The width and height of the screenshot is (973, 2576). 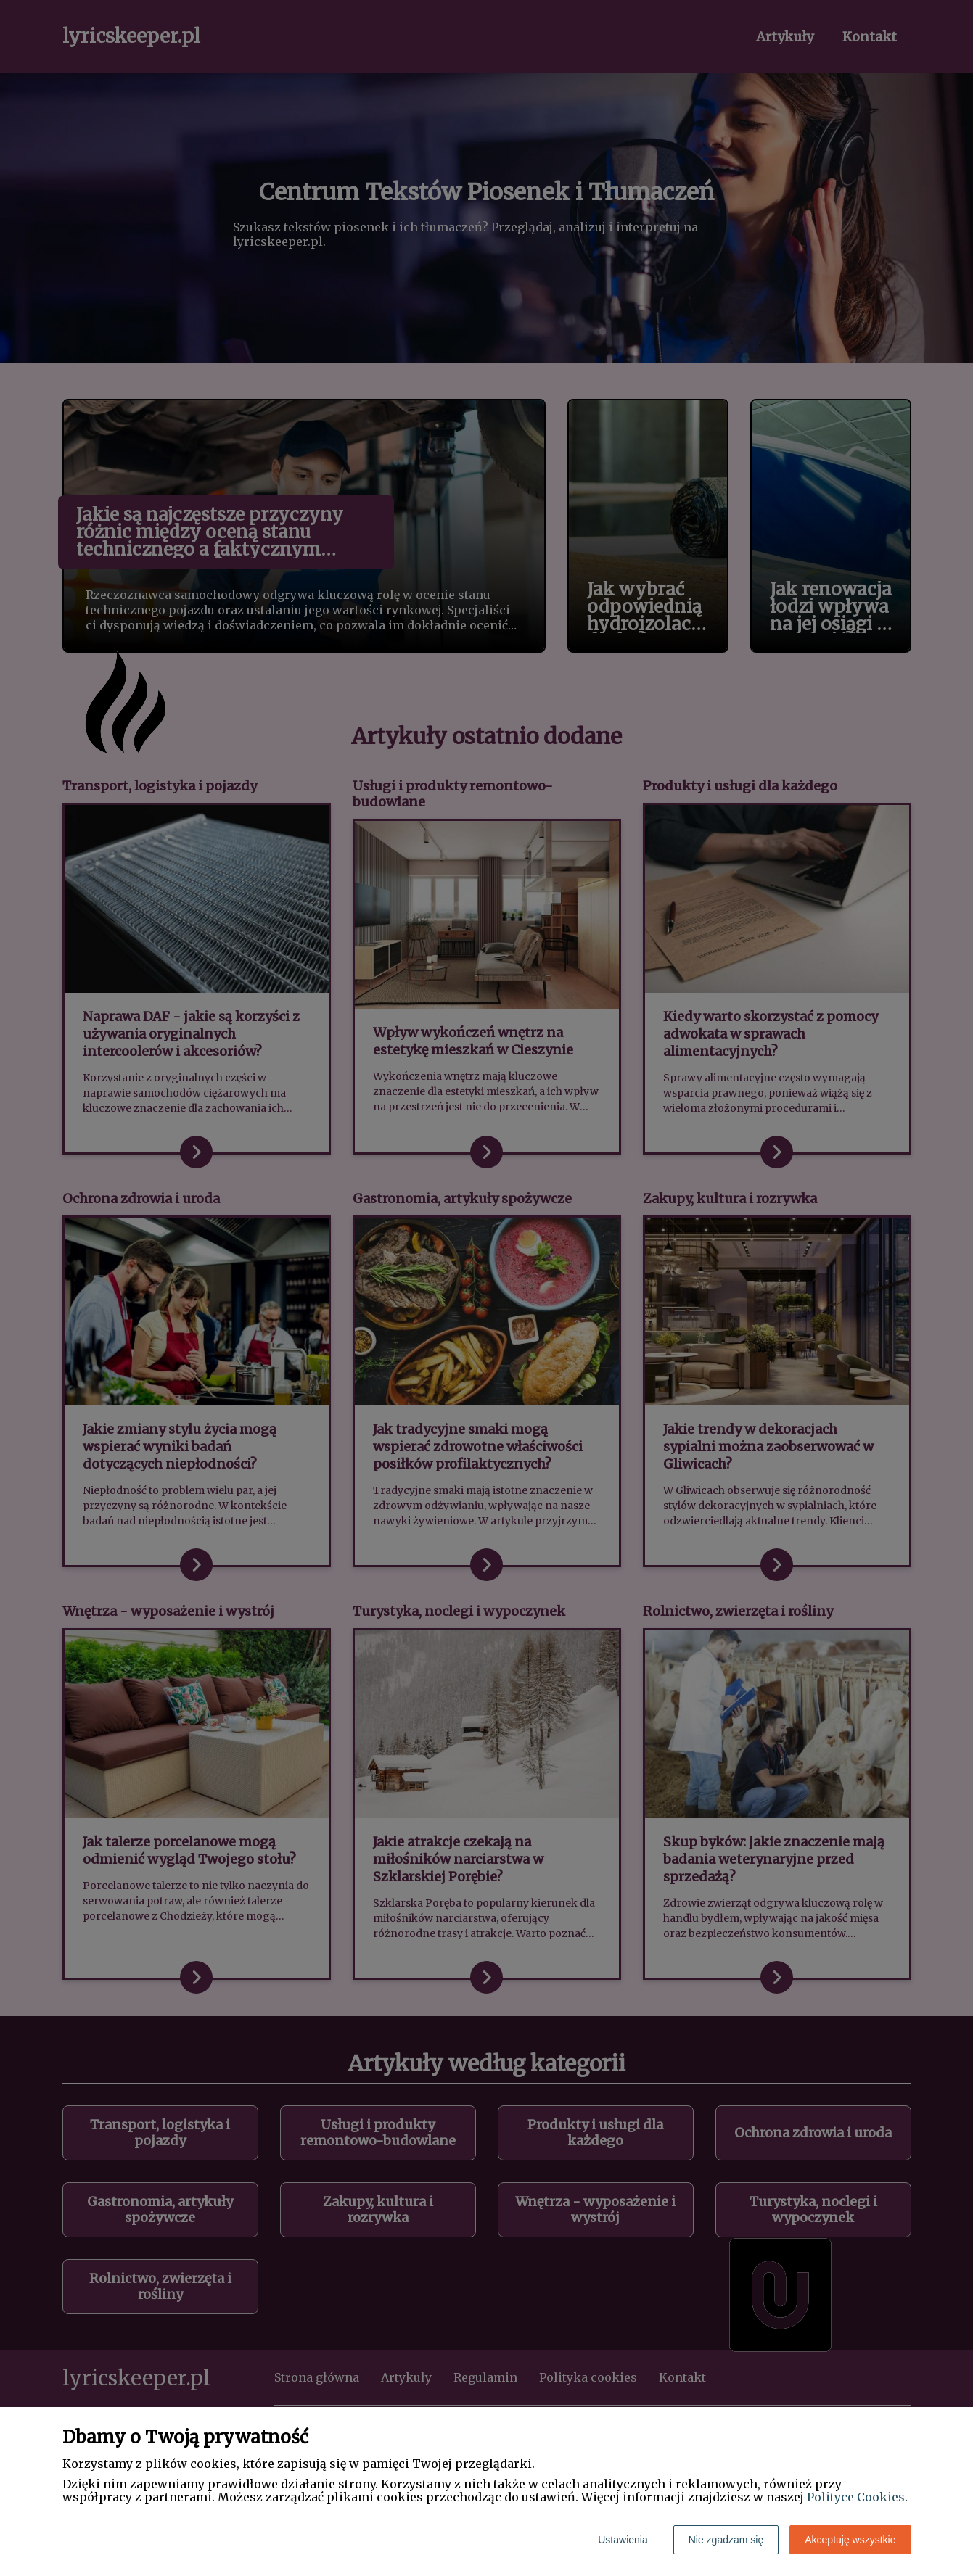 I want to click on attach a file to your message, so click(x=780, y=2295).